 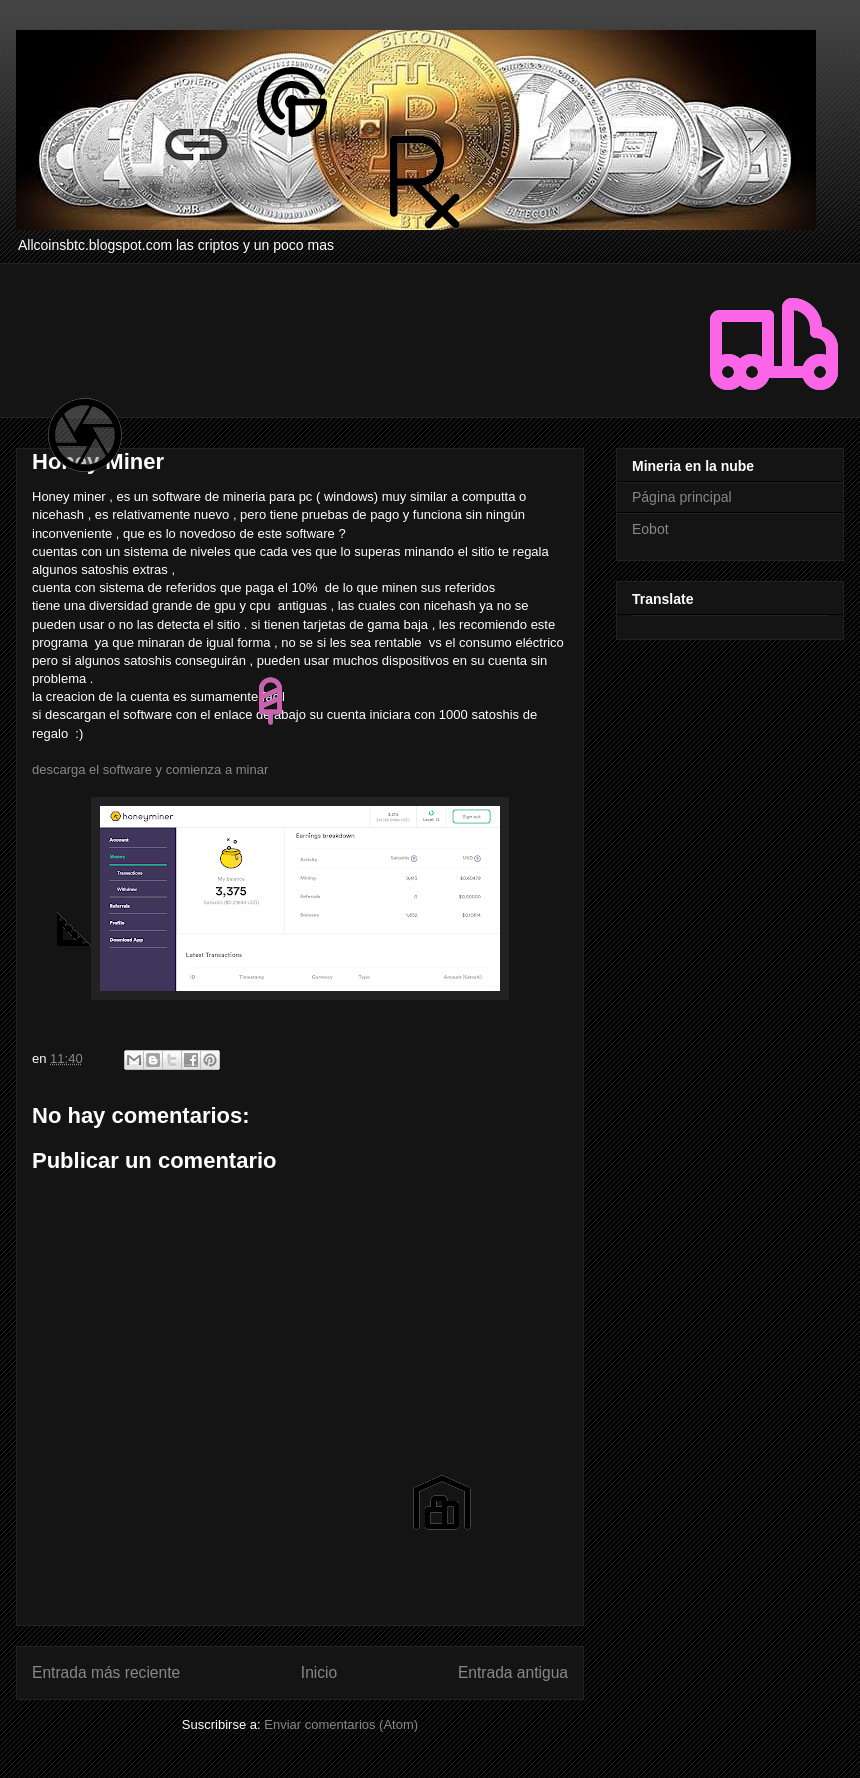 What do you see at coordinates (774, 344) in the screenshot?
I see `track shipping or delivery status` at bounding box center [774, 344].